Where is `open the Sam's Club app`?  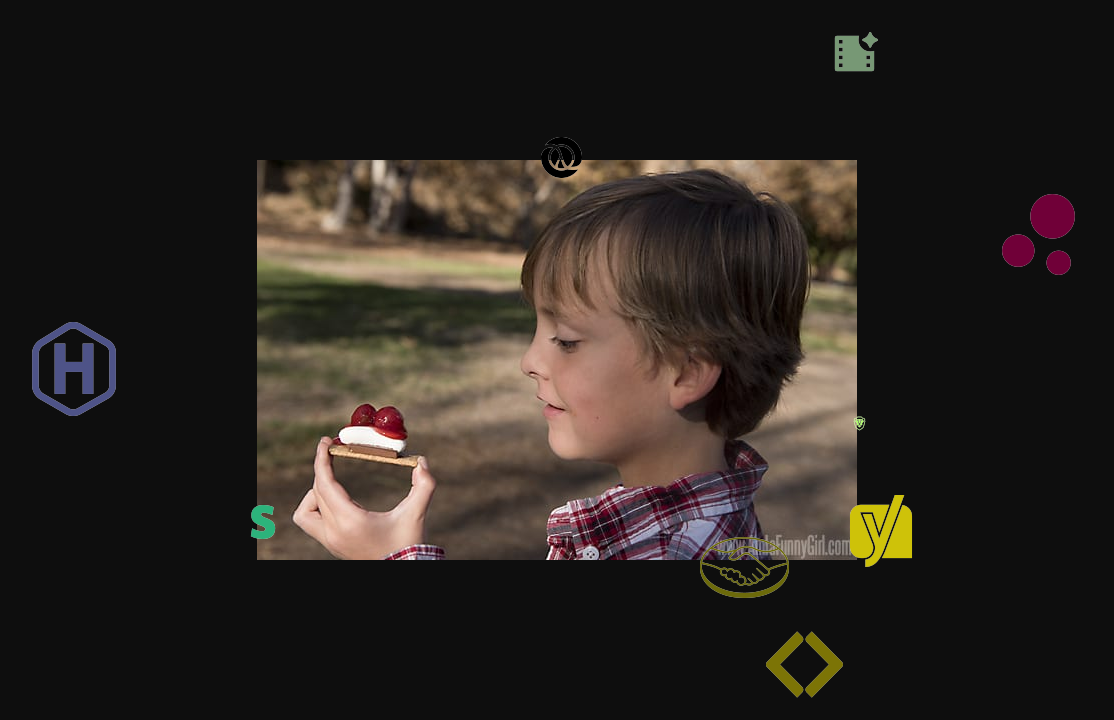 open the Sam's Club app is located at coordinates (804, 664).